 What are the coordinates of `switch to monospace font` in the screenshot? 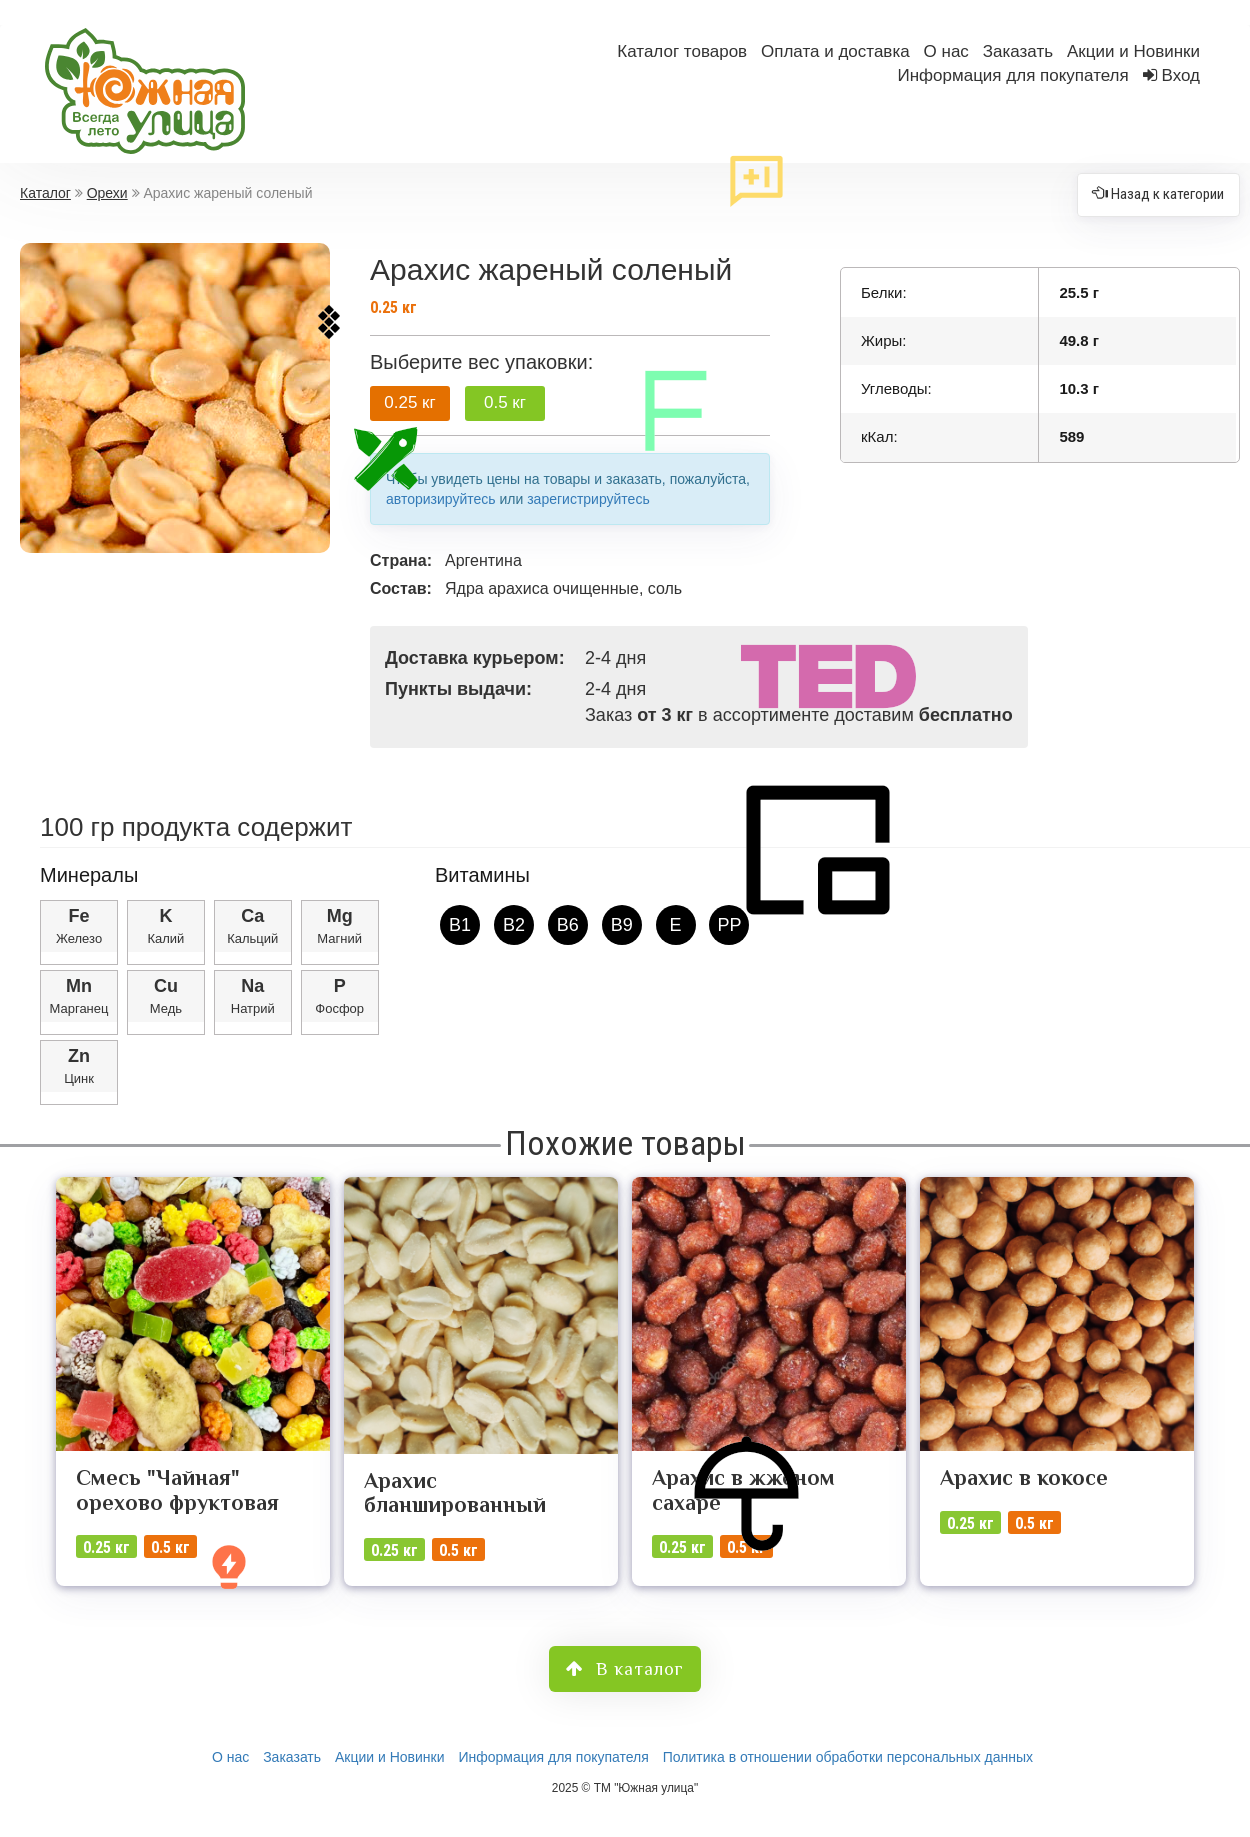 It's located at (673, 408).